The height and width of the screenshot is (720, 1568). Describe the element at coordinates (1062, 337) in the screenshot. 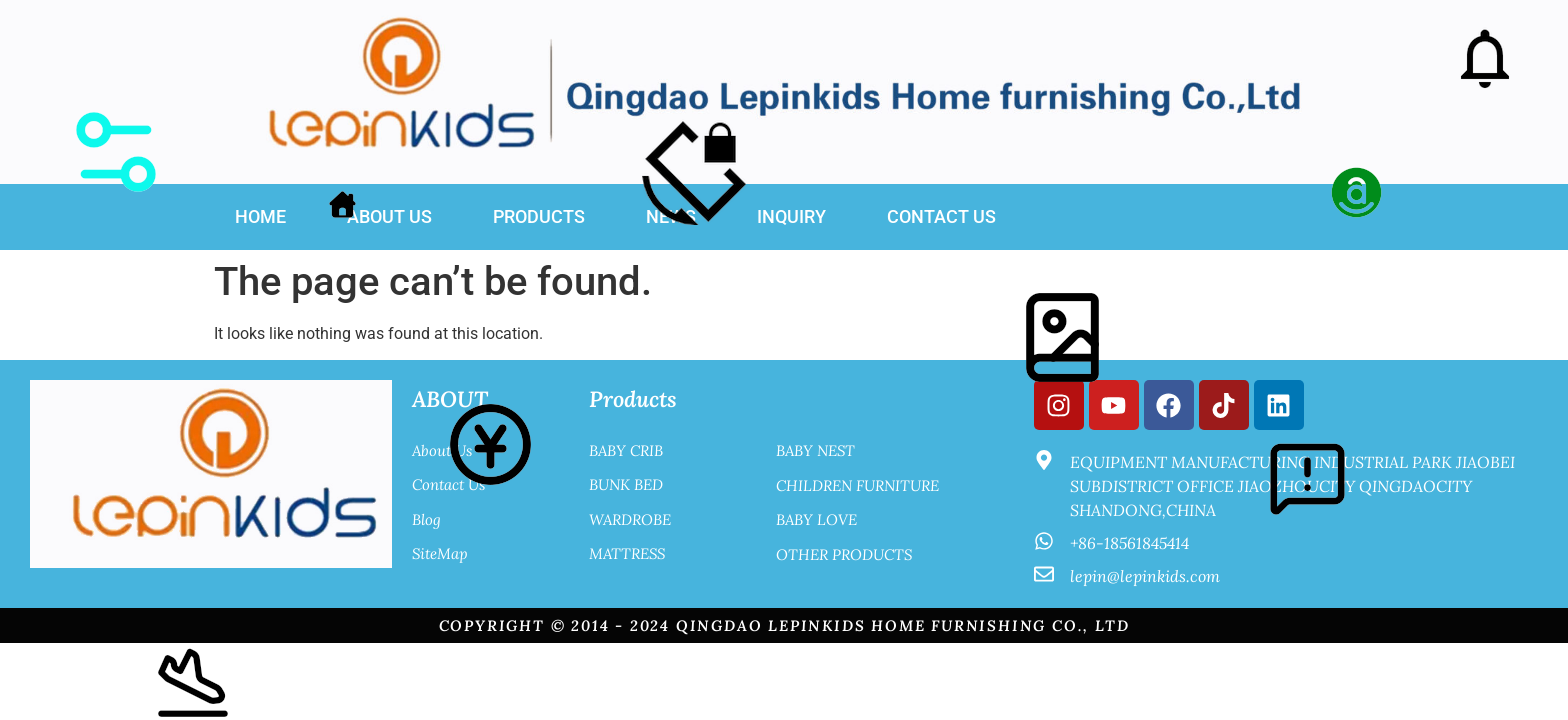

I see `view photo album or image gallery` at that location.